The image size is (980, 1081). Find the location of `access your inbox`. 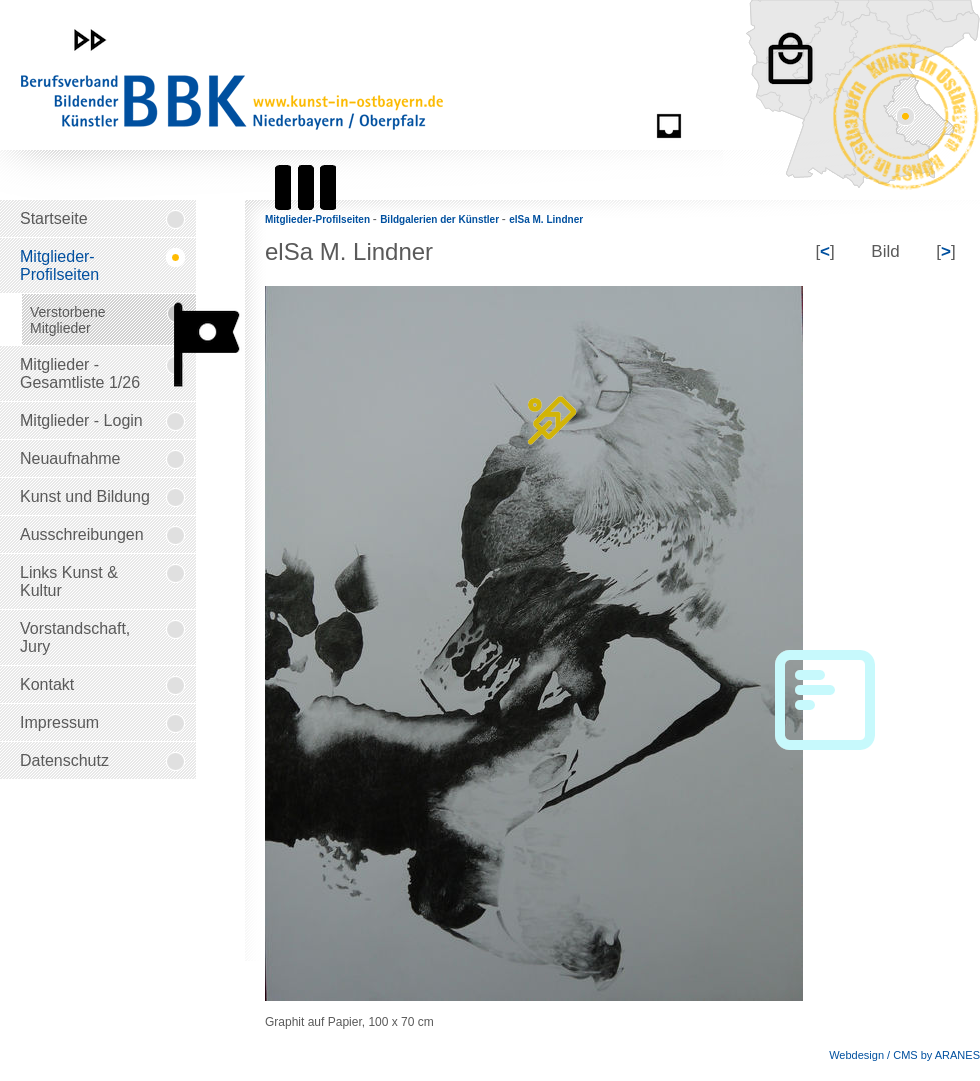

access your inbox is located at coordinates (669, 126).